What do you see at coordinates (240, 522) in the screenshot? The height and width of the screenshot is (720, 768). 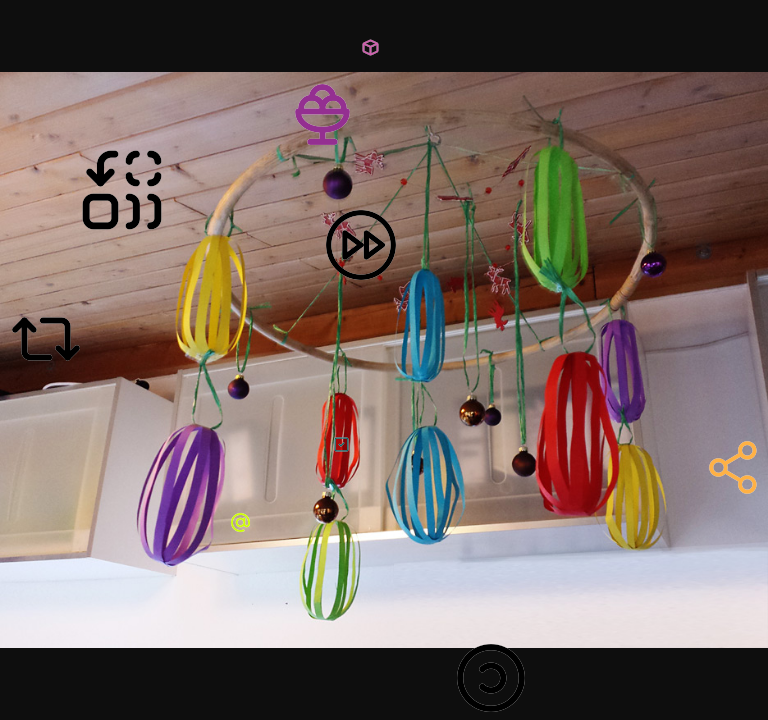 I see `mention a user in a post or comment` at bounding box center [240, 522].